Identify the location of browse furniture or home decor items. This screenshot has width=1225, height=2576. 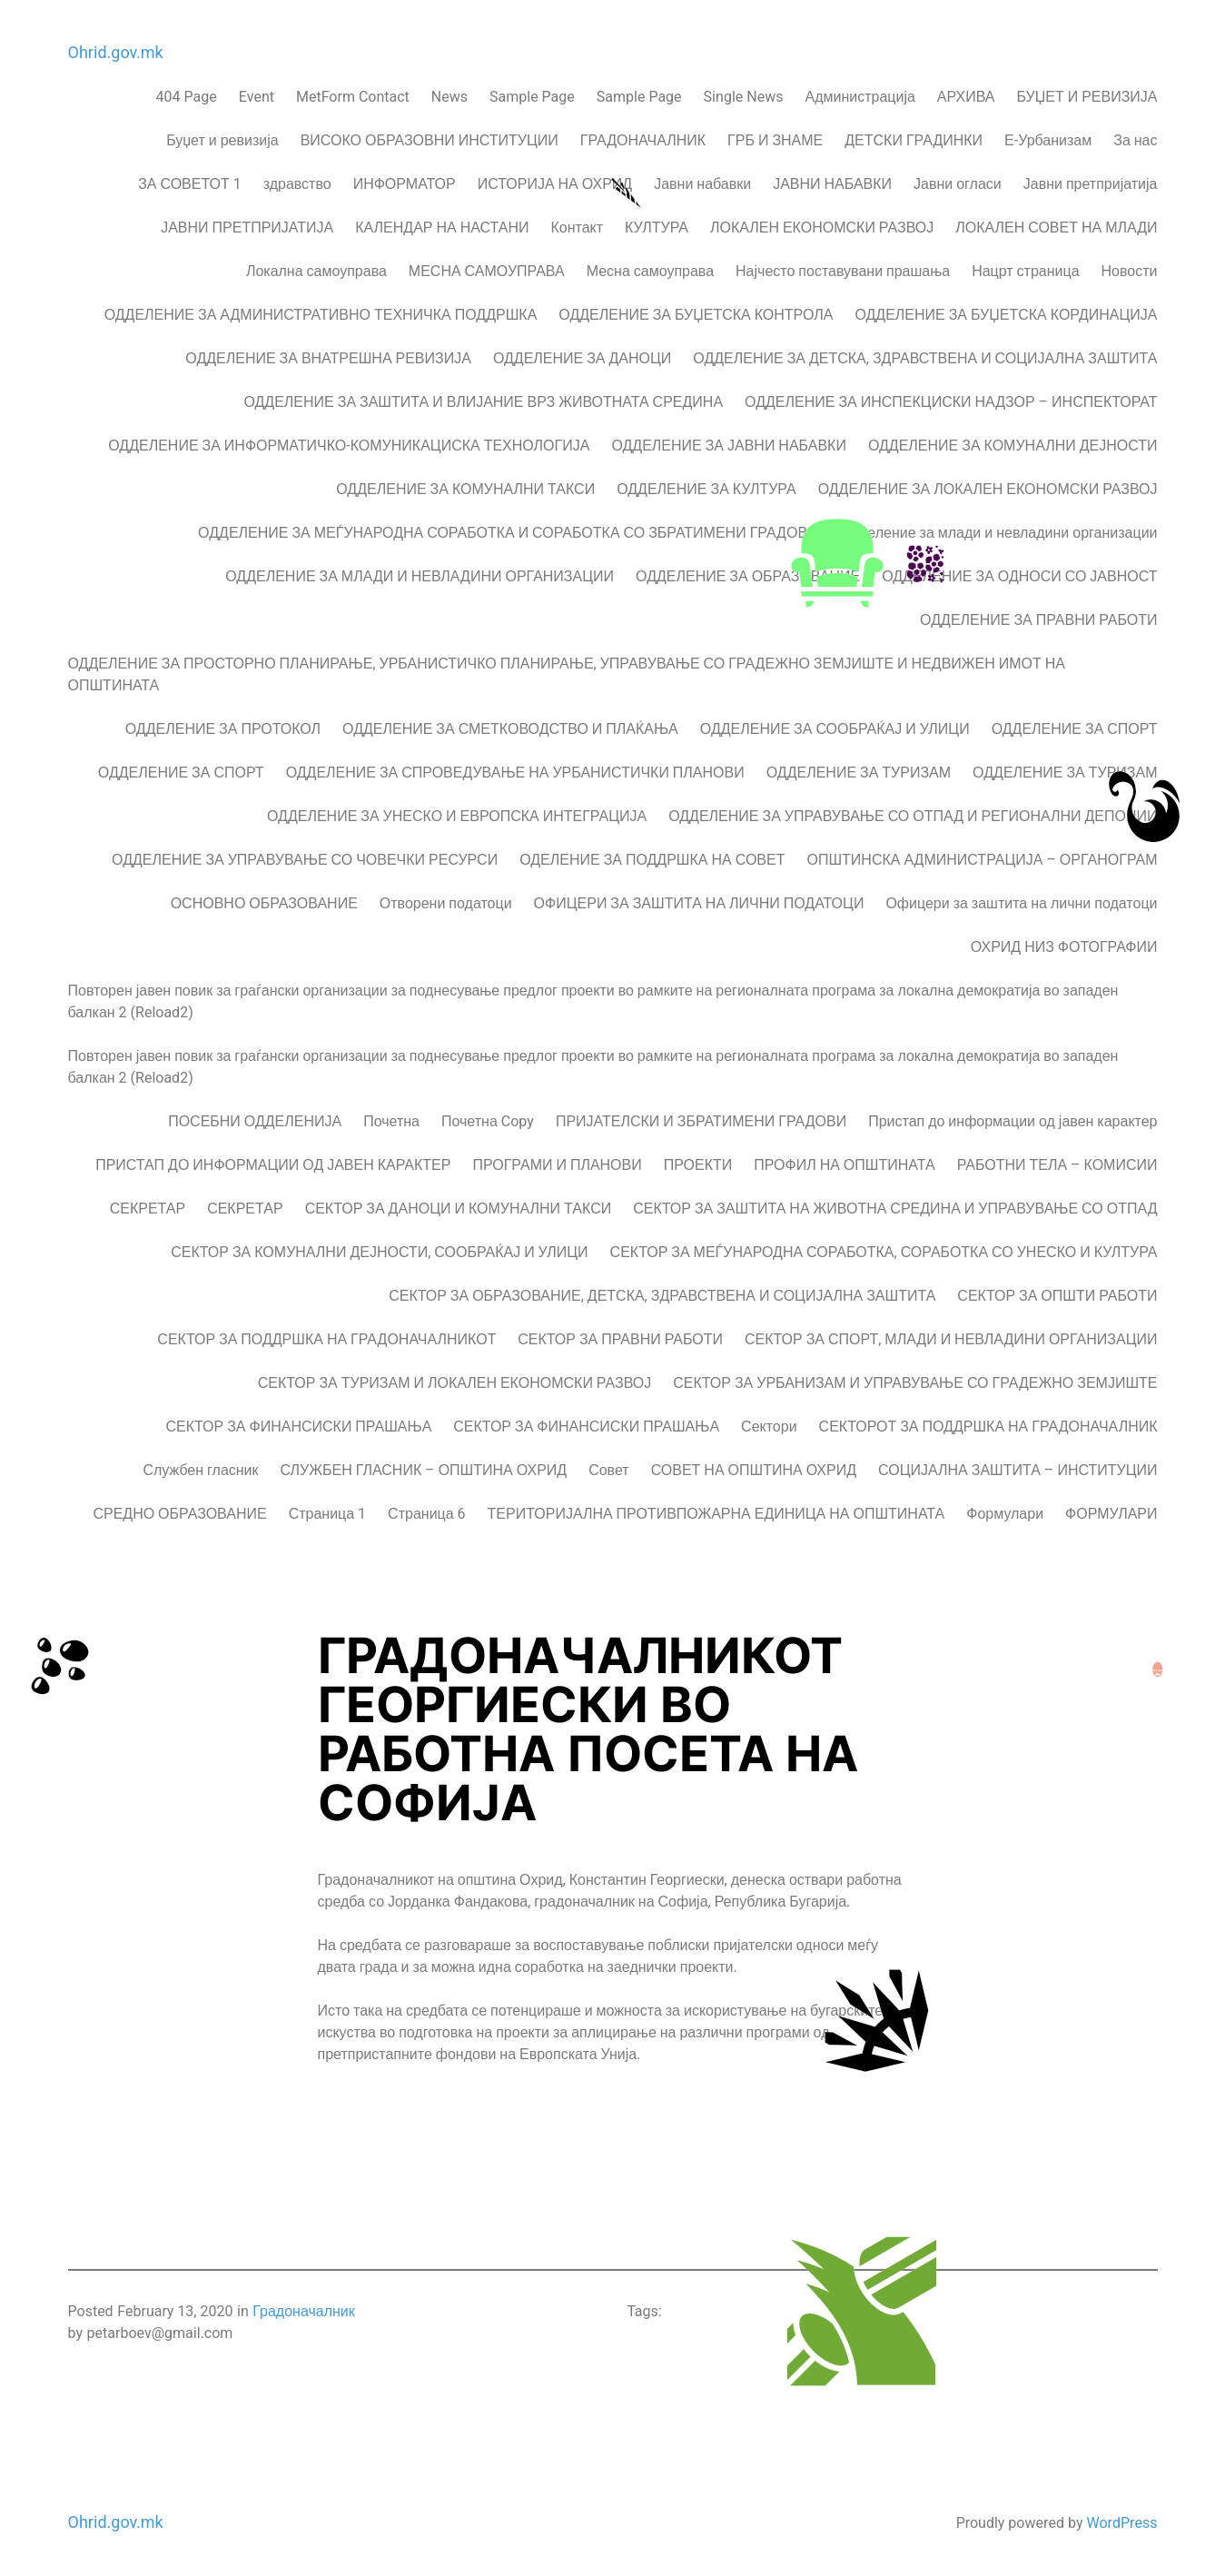
(837, 563).